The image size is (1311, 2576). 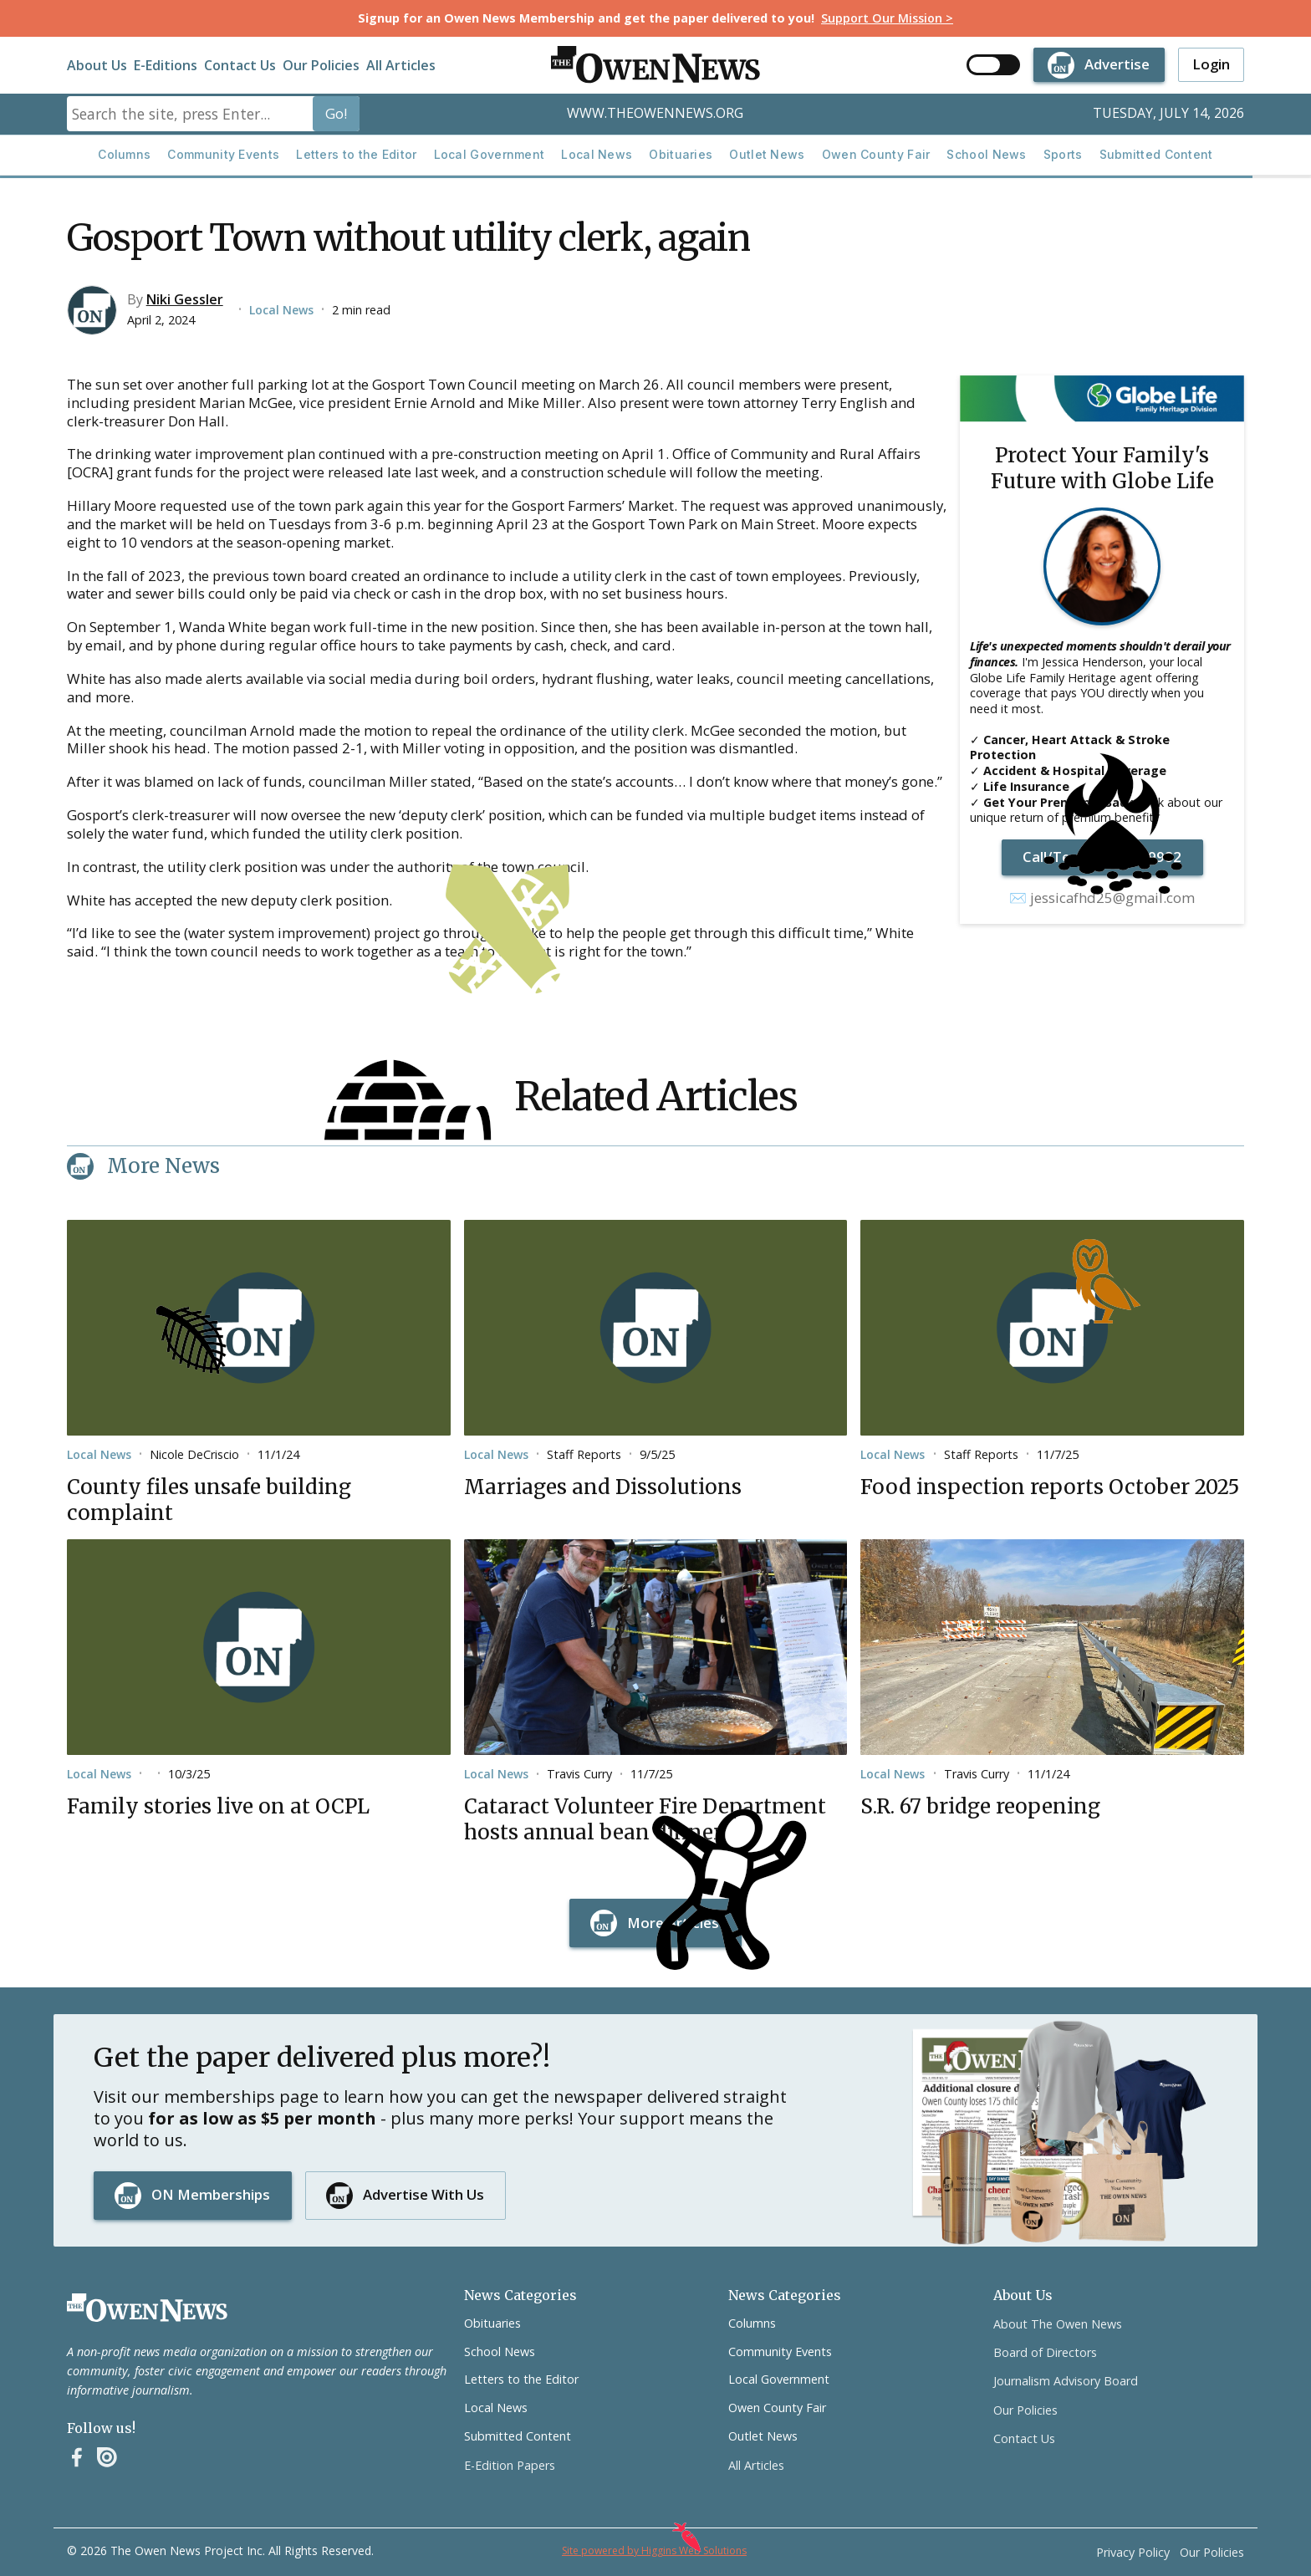 I want to click on equip arm armor or bracers, so click(x=508, y=929).